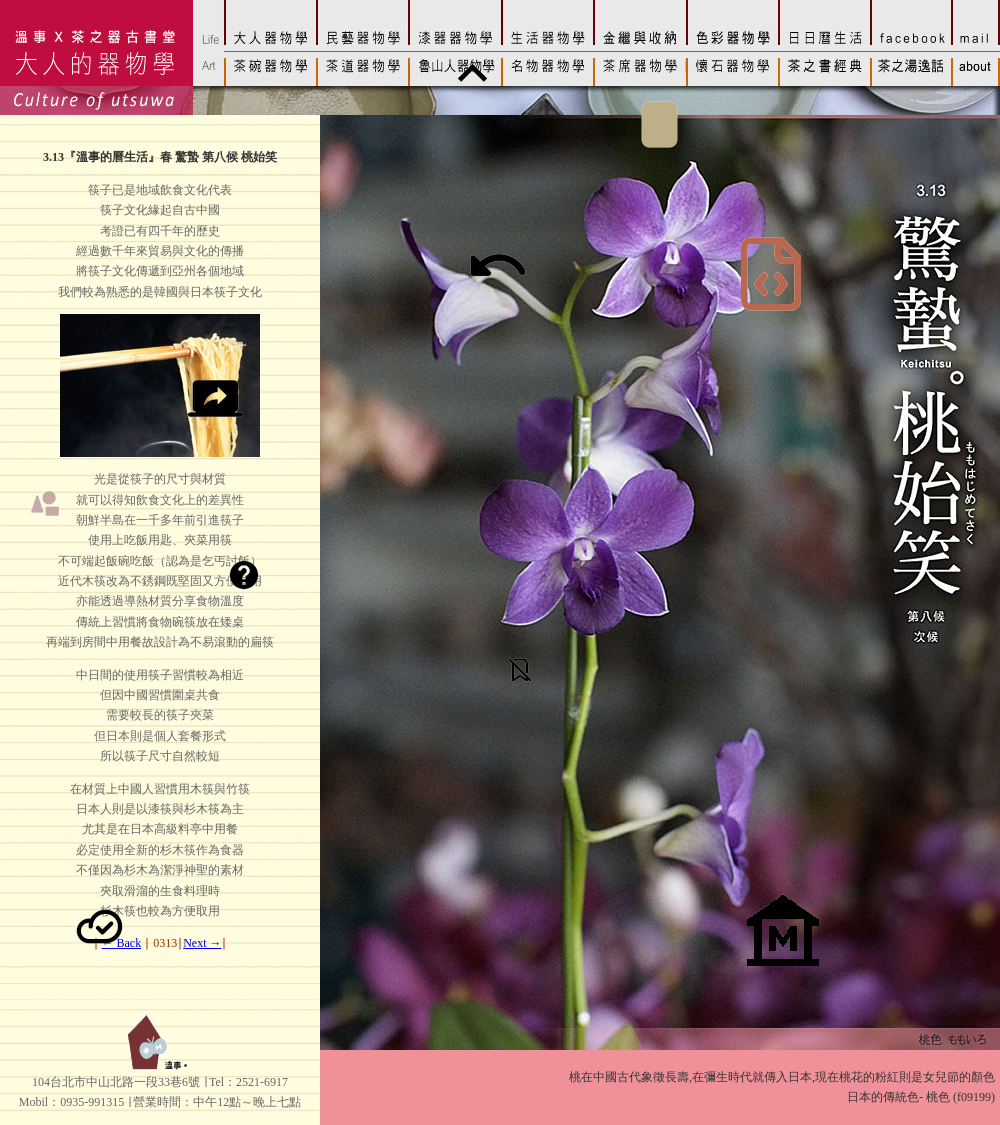 Image resolution: width=1000 pixels, height=1125 pixels. Describe the element at coordinates (783, 930) in the screenshot. I see `view nearby museums` at that location.